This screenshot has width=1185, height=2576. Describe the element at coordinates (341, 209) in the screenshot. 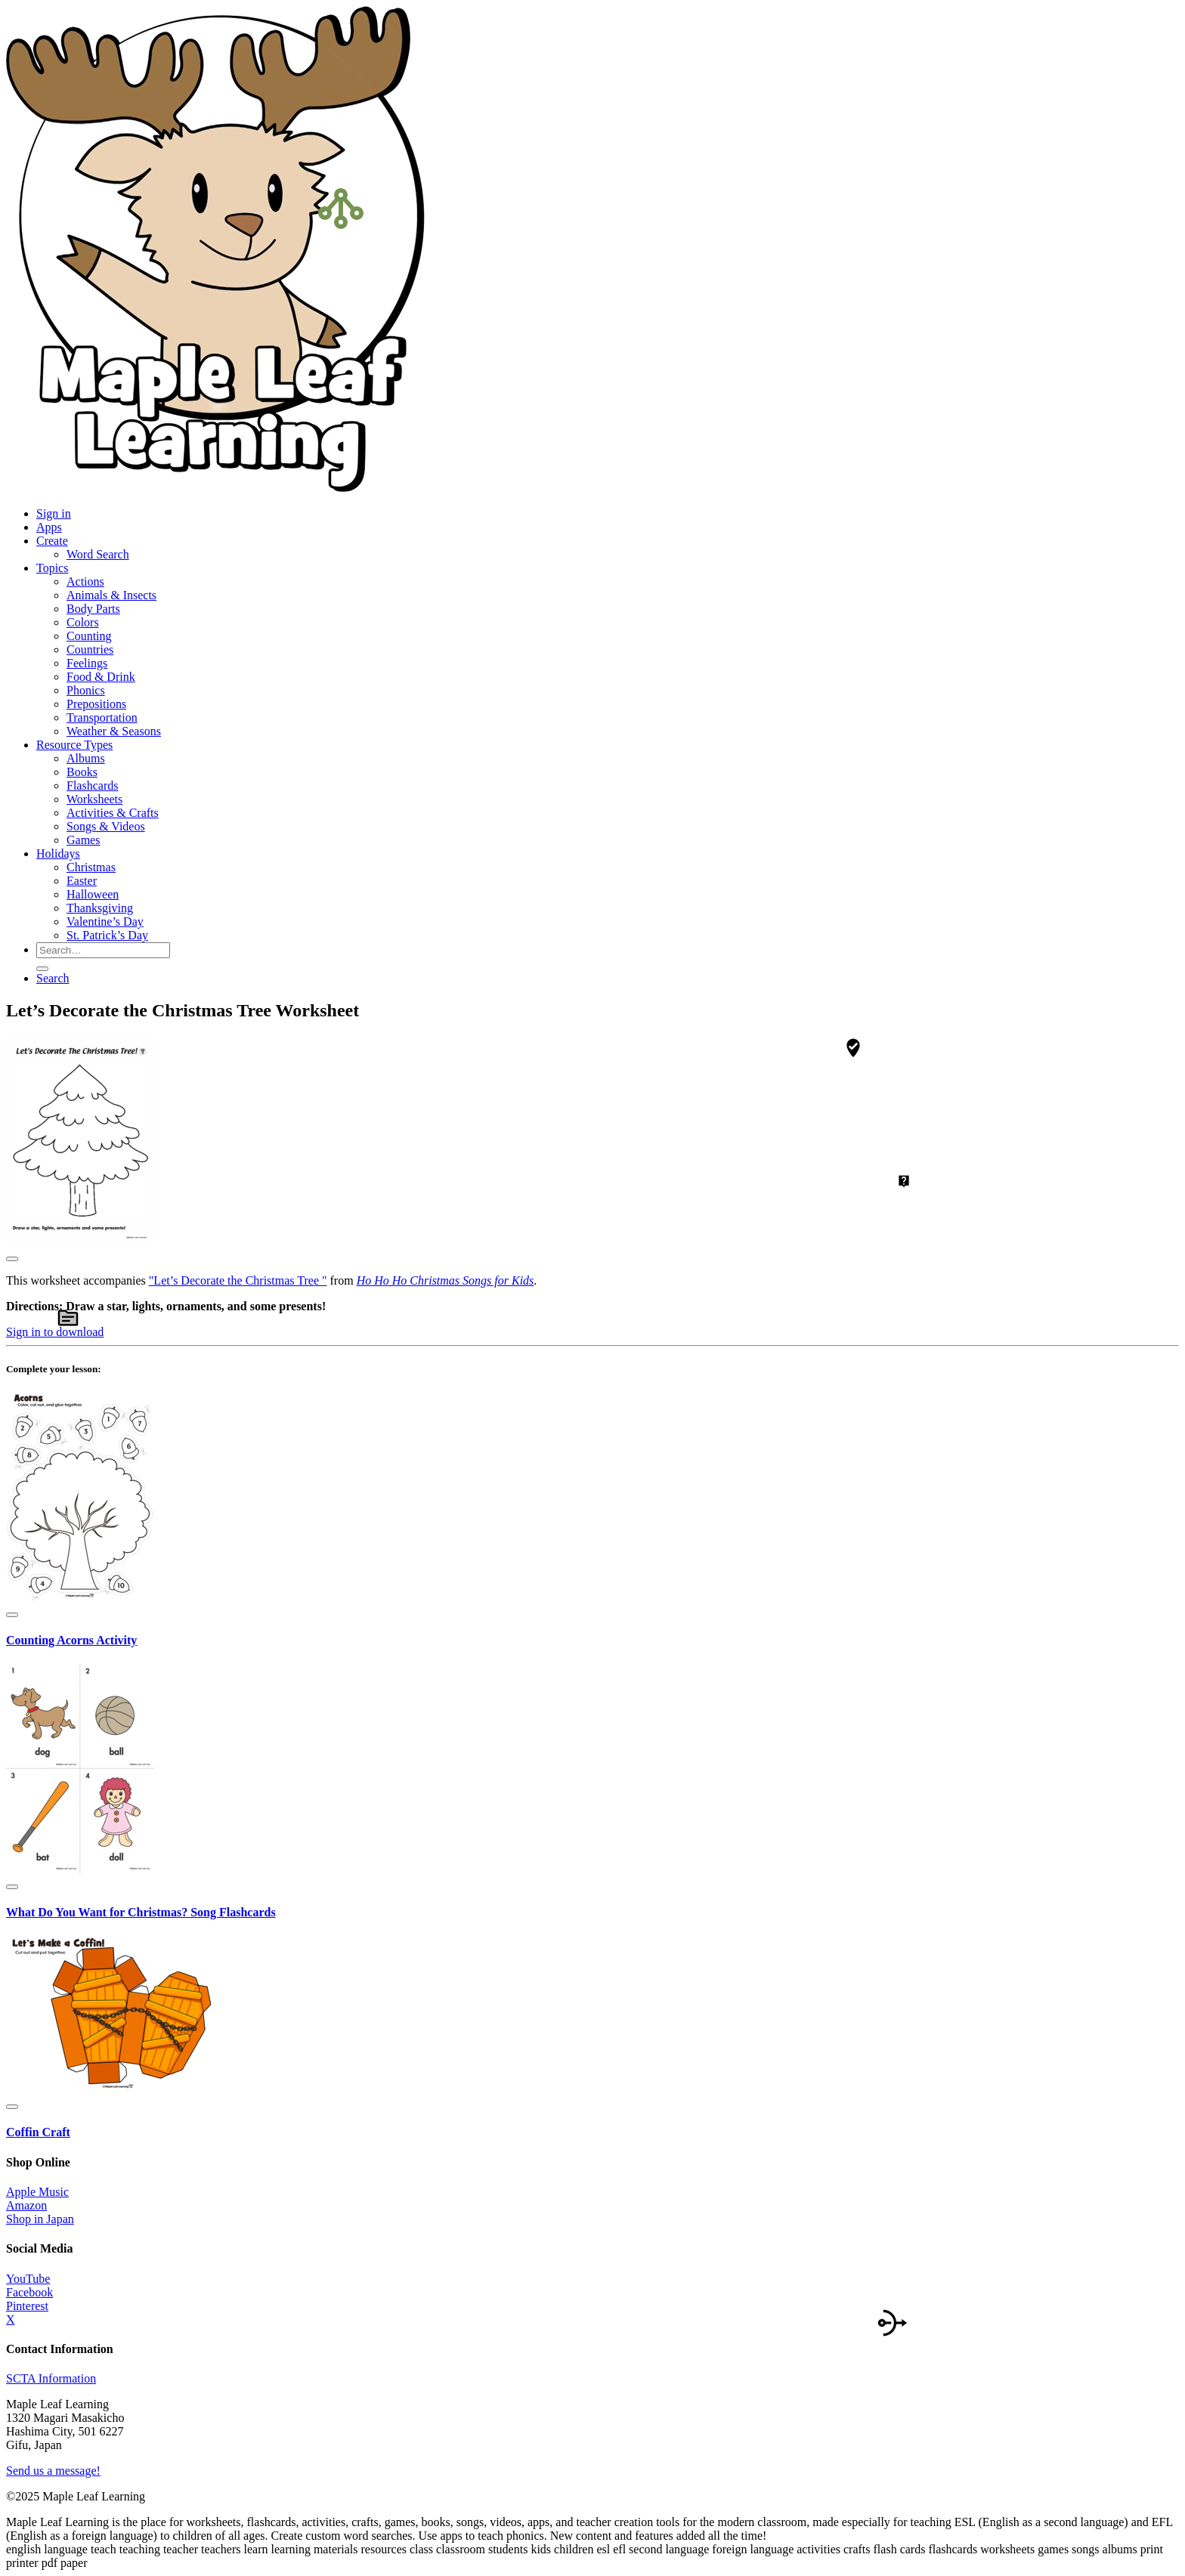

I see `view hierarchical data structure` at that location.